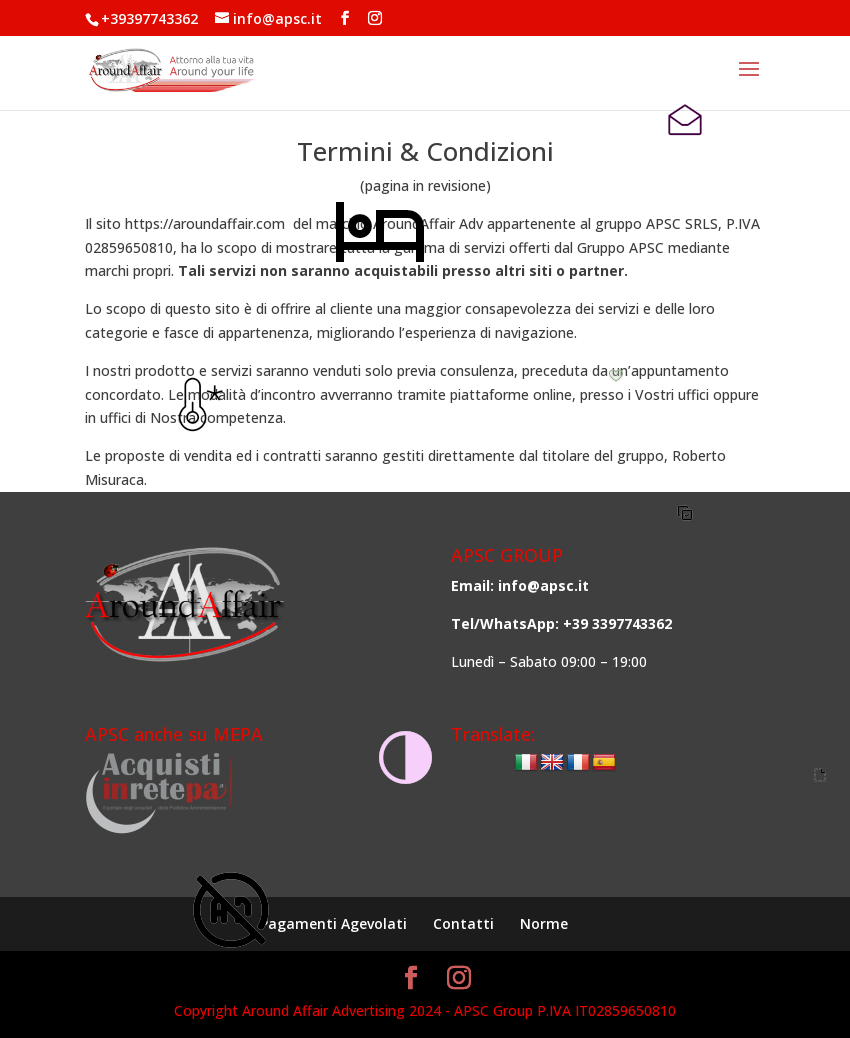 Image resolution: width=850 pixels, height=1038 pixels. Describe the element at coordinates (405, 757) in the screenshot. I see `toggle between light and dark mode` at that location.